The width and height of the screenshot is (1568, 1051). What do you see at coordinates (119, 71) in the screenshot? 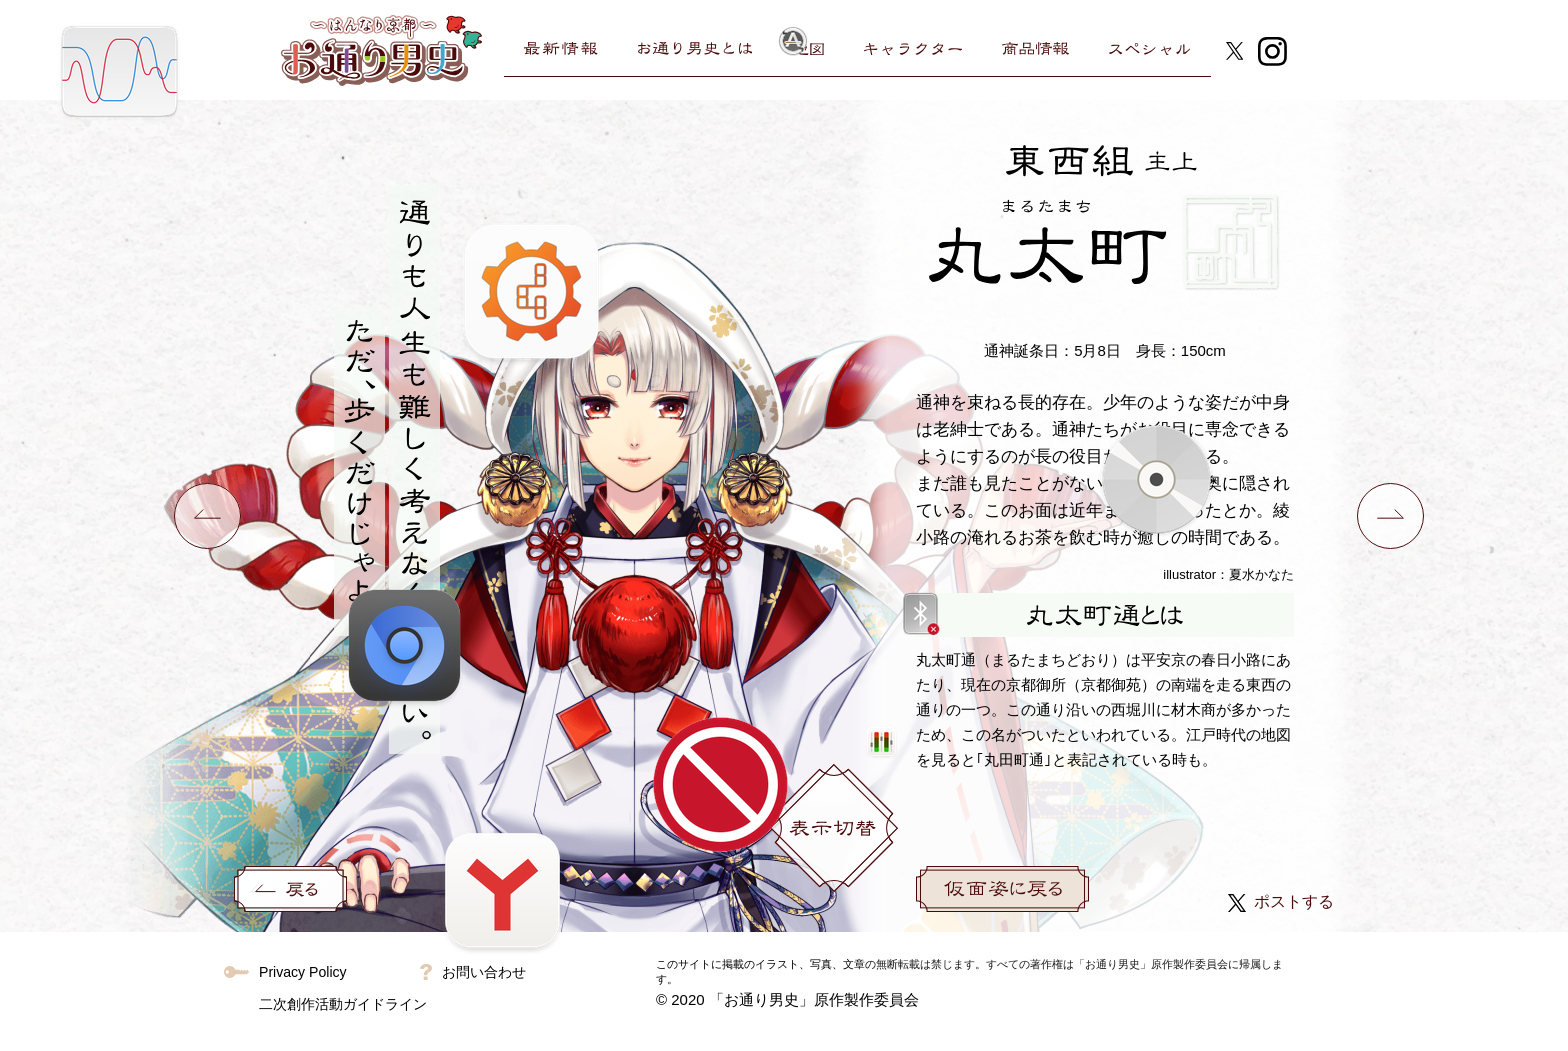
I see `open power statistics app` at bounding box center [119, 71].